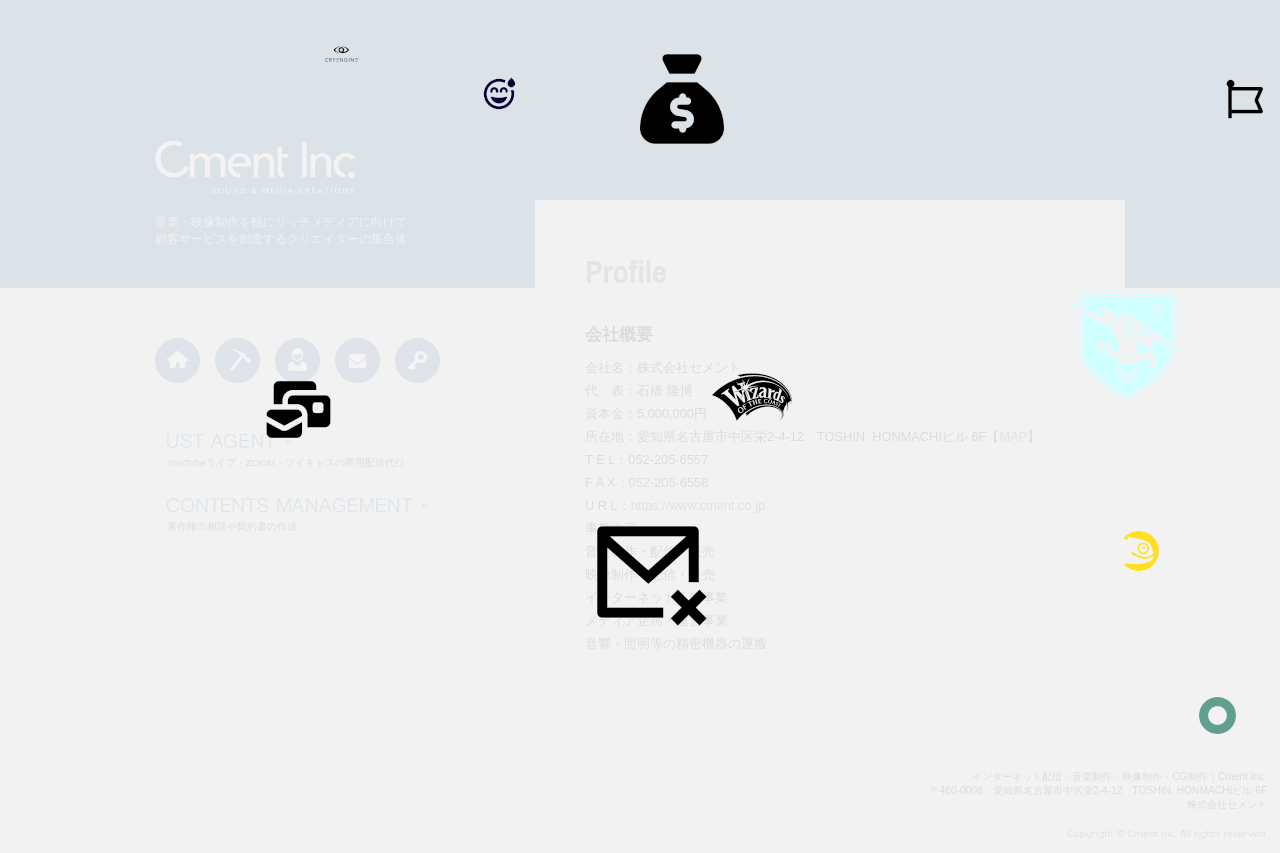 The height and width of the screenshot is (853, 1280). Describe the element at coordinates (752, 397) in the screenshot. I see `wizards of the coast company logo` at that location.